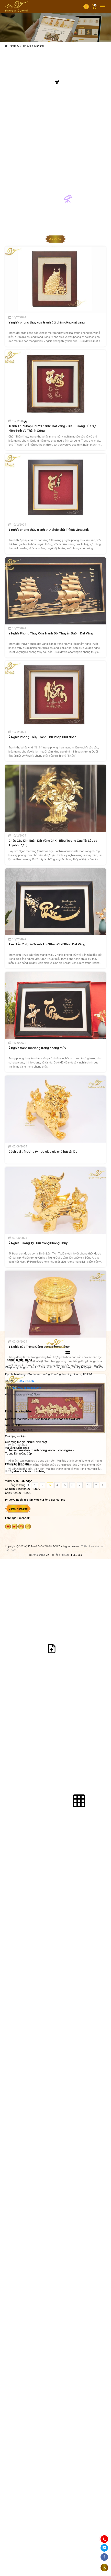  What do you see at coordinates (57, 83) in the screenshot?
I see `view event details or notes` at bounding box center [57, 83].